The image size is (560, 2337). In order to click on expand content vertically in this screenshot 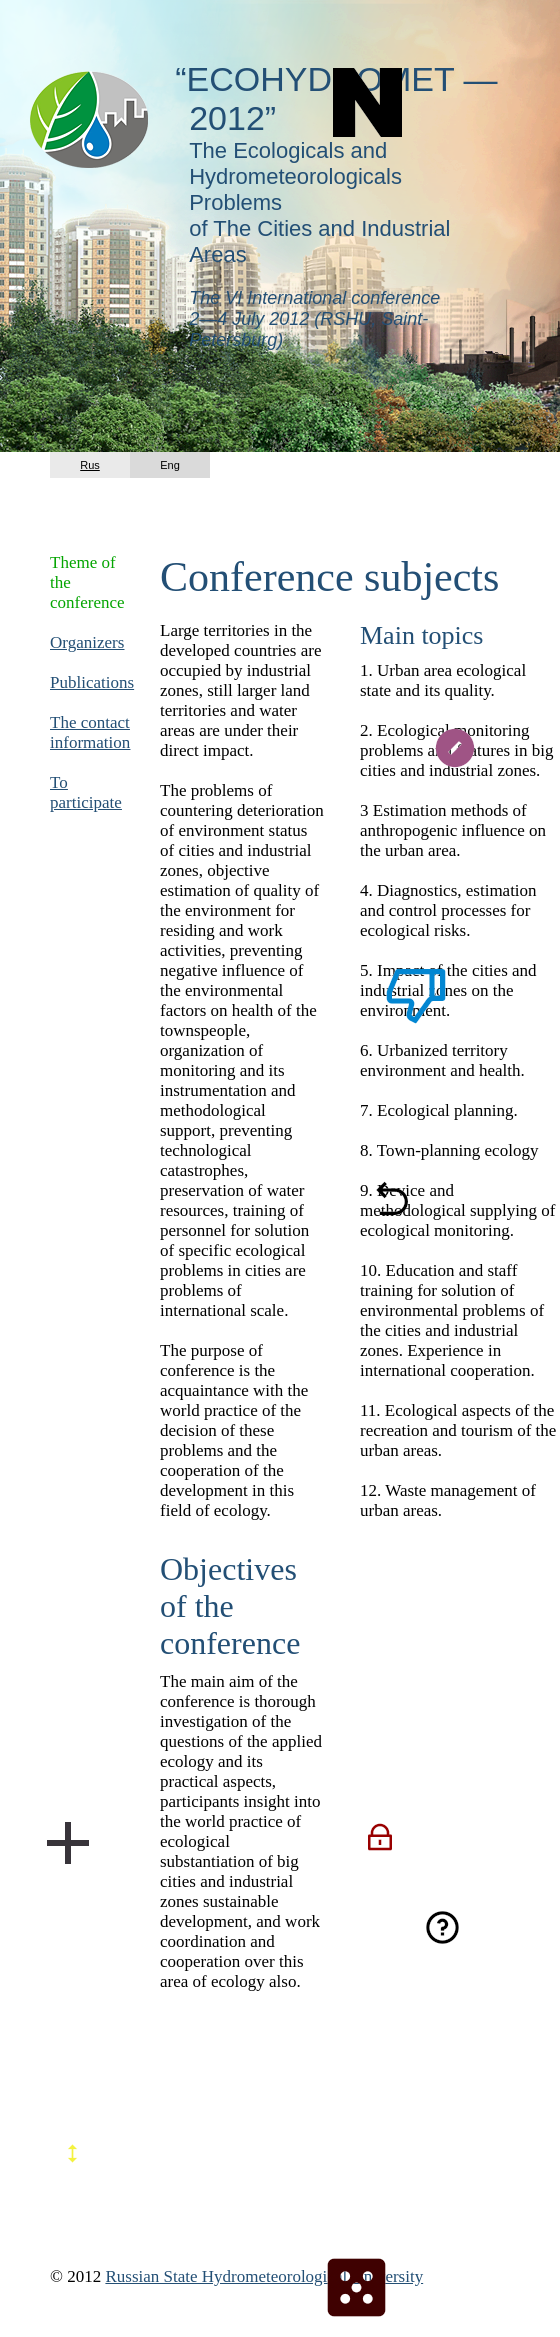, I will do `click(72, 2153)`.